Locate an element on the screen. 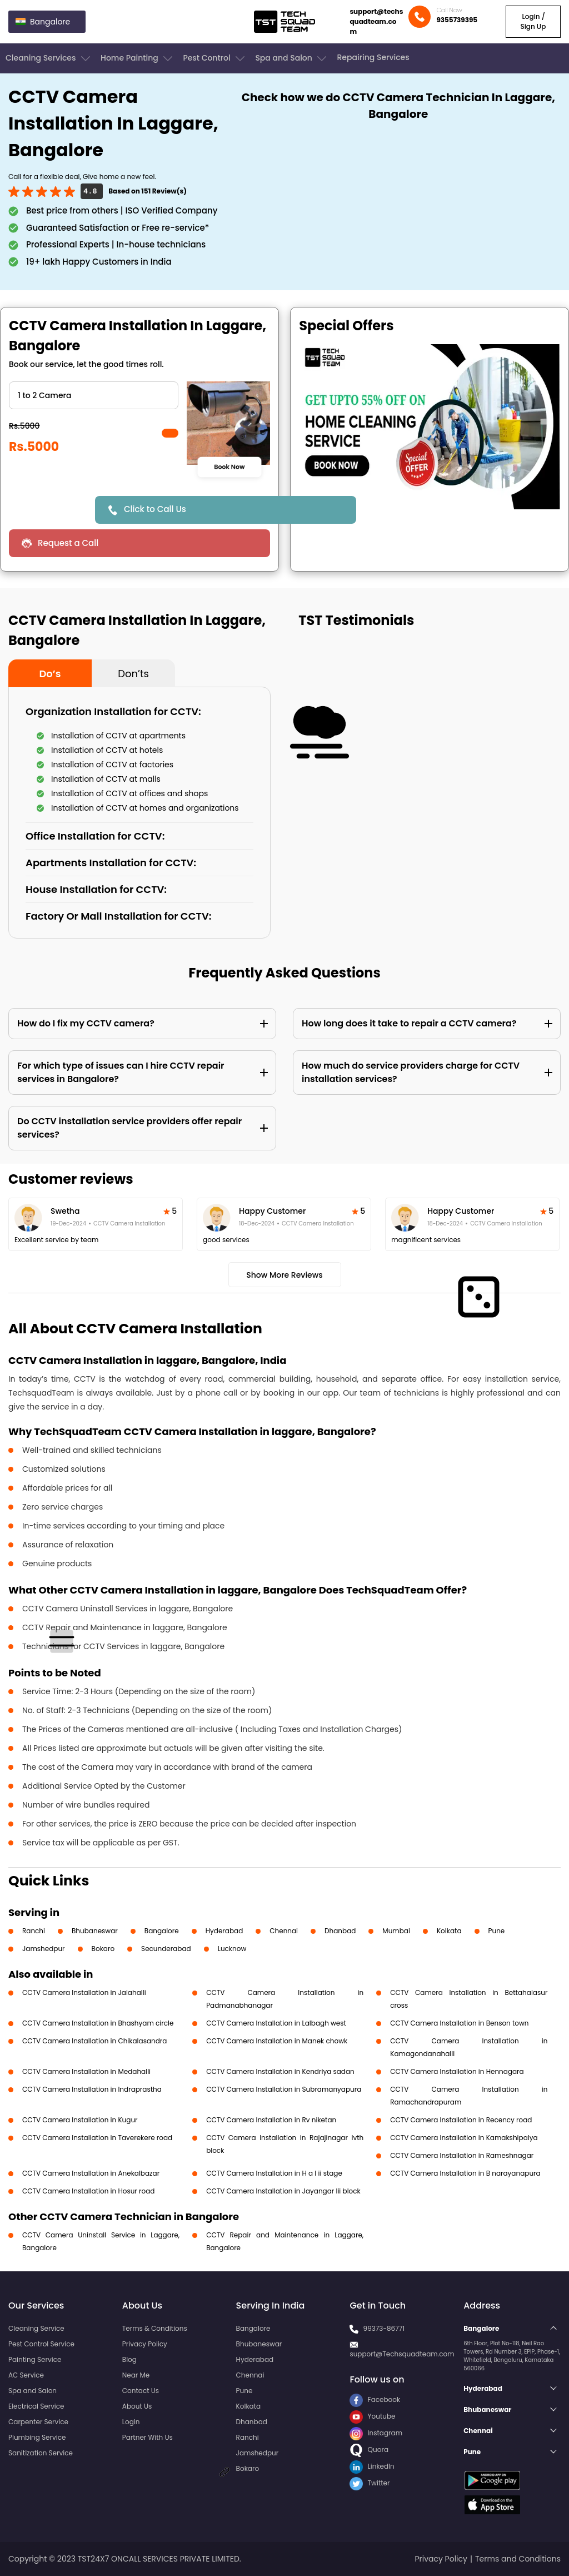 The height and width of the screenshot is (2576, 569). indicates equality or comparison function is located at coordinates (62, 1641).